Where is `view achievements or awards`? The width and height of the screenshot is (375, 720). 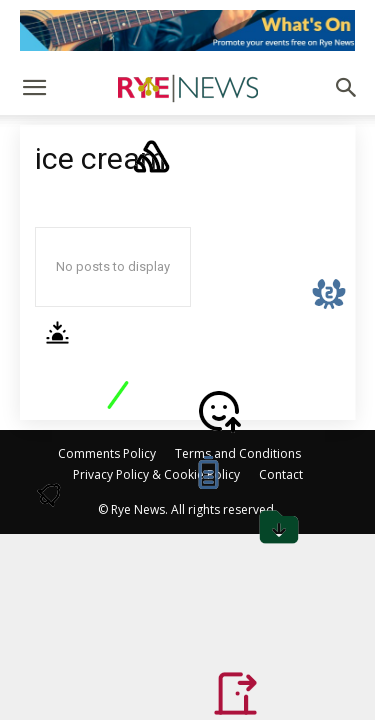
view achievements or awards is located at coordinates (329, 294).